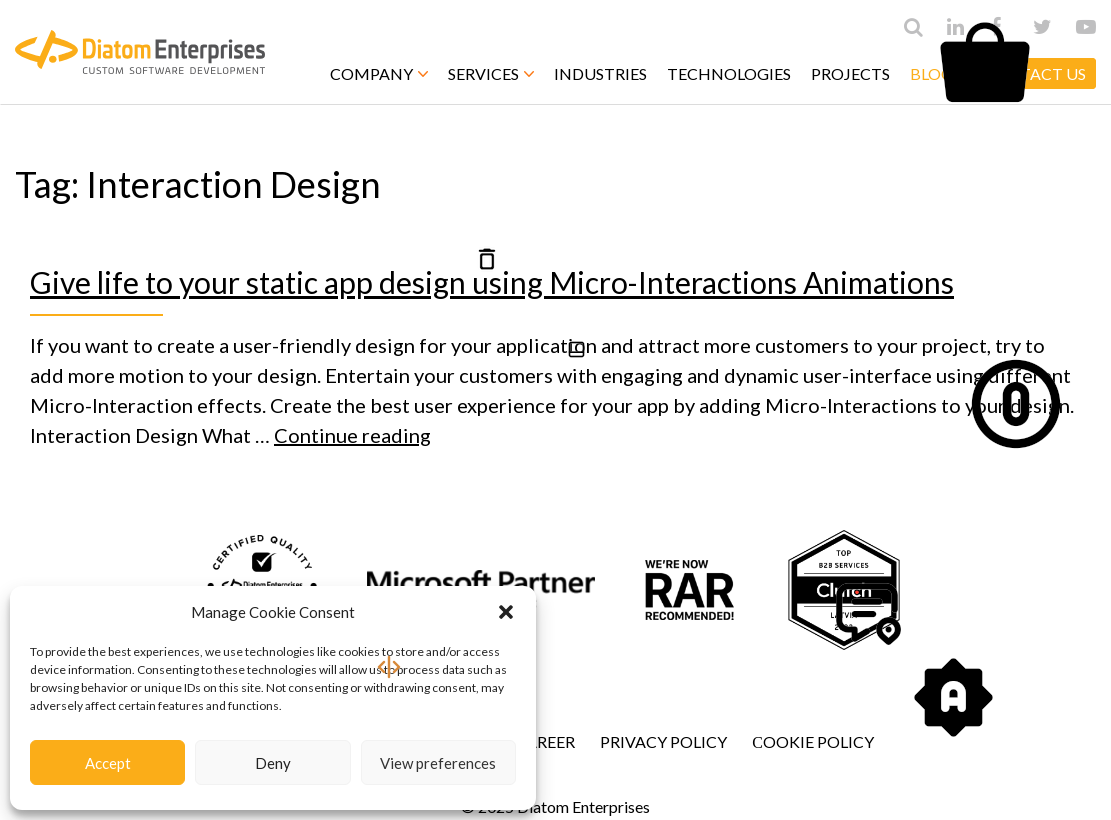 The width and height of the screenshot is (1111, 820). What do you see at coordinates (953, 697) in the screenshot?
I see `enable automatic brightness adjustment` at bounding box center [953, 697].